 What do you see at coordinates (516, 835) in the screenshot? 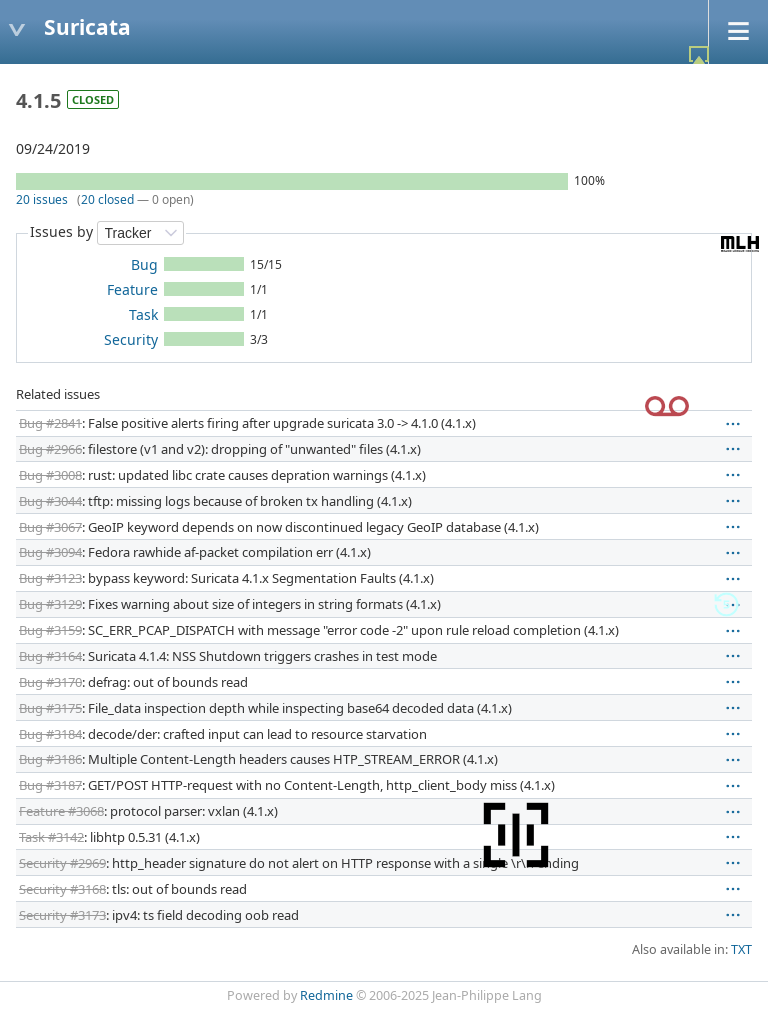
I see `activate voice recognition or speech input` at bounding box center [516, 835].